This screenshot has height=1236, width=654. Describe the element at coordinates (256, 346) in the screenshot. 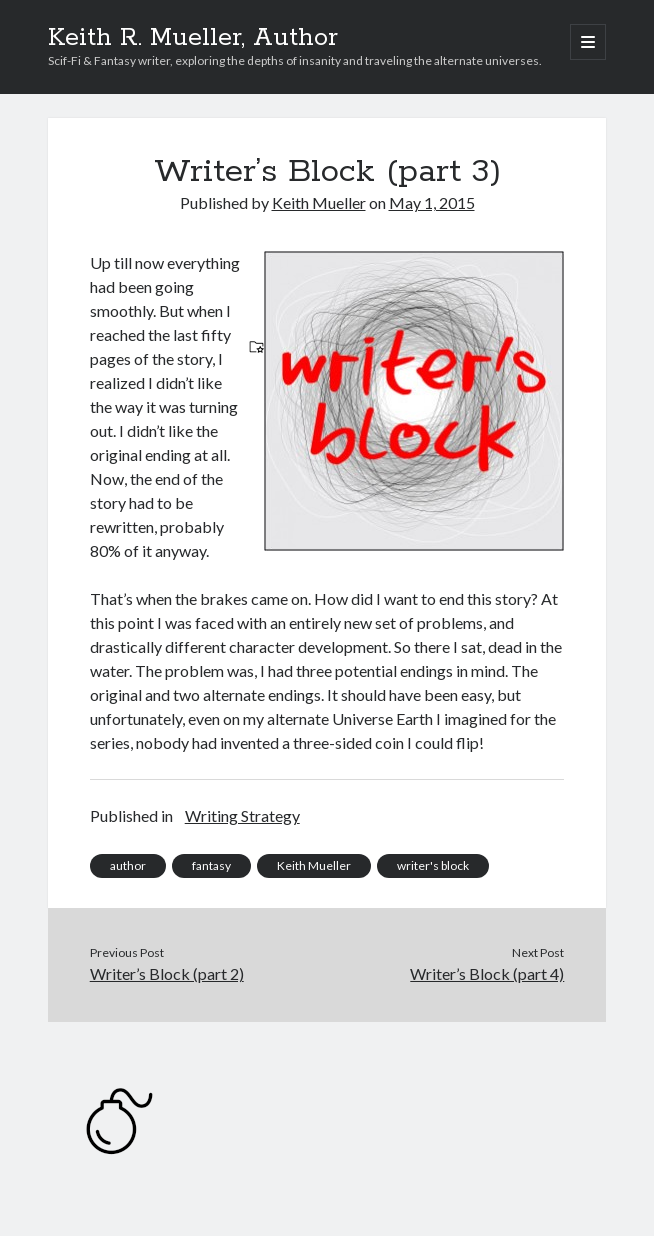

I see `access your starred or favorite folders` at that location.